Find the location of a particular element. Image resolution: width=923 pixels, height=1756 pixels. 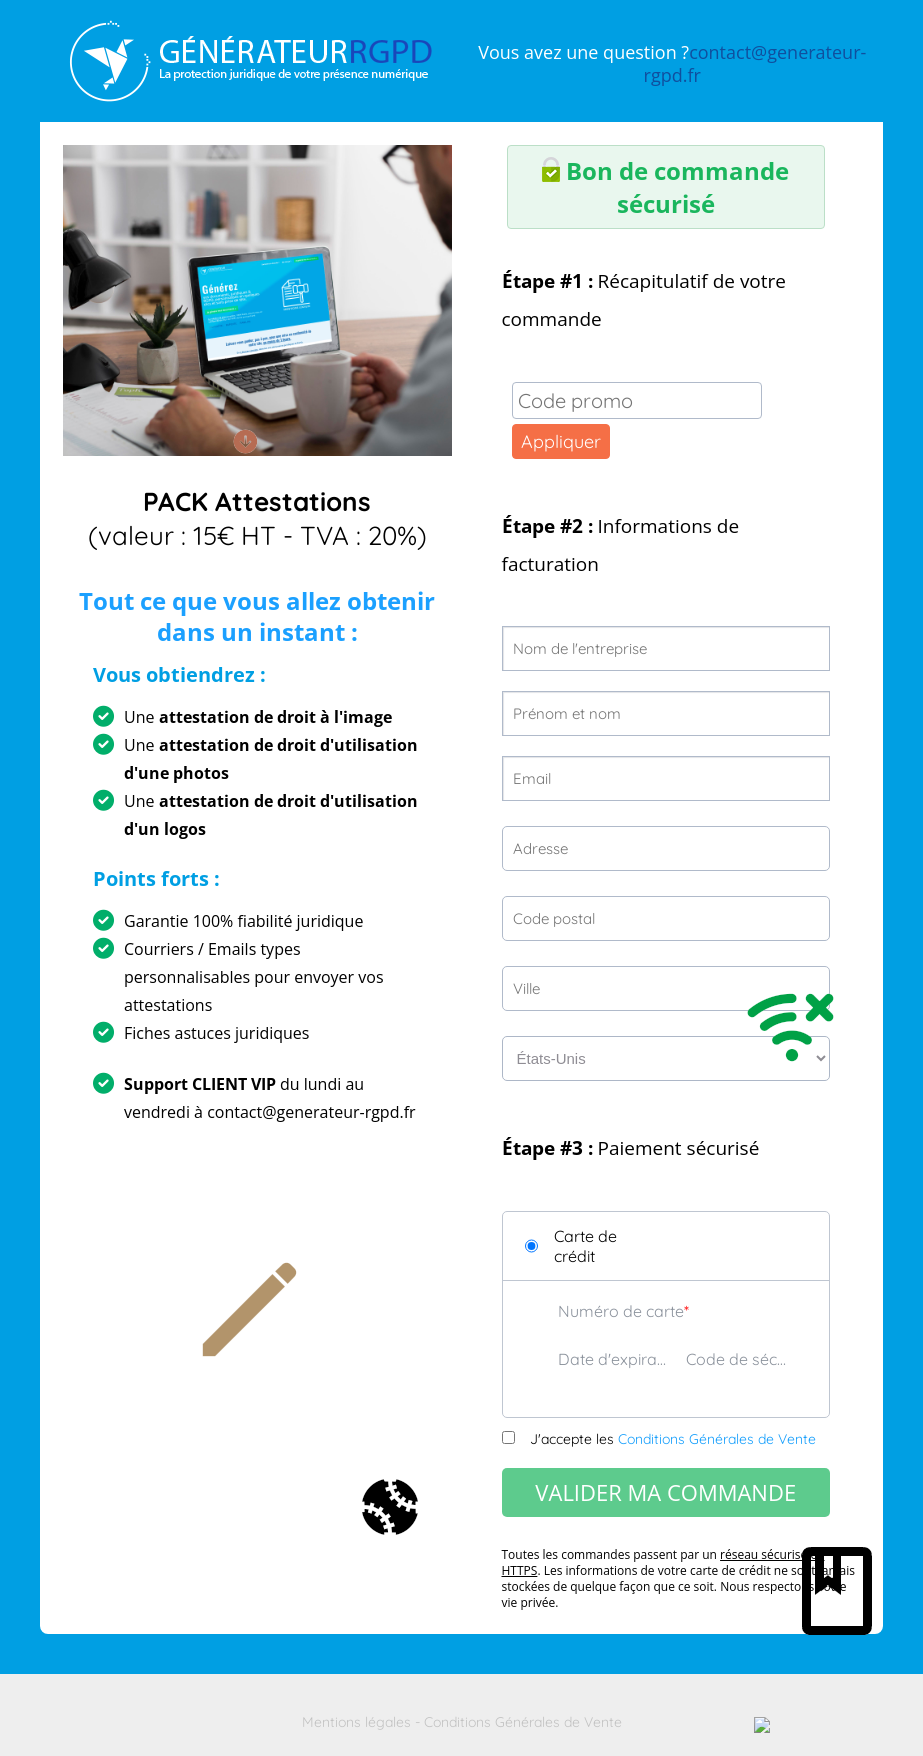

access your classes or courses is located at coordinates (837, 1591).